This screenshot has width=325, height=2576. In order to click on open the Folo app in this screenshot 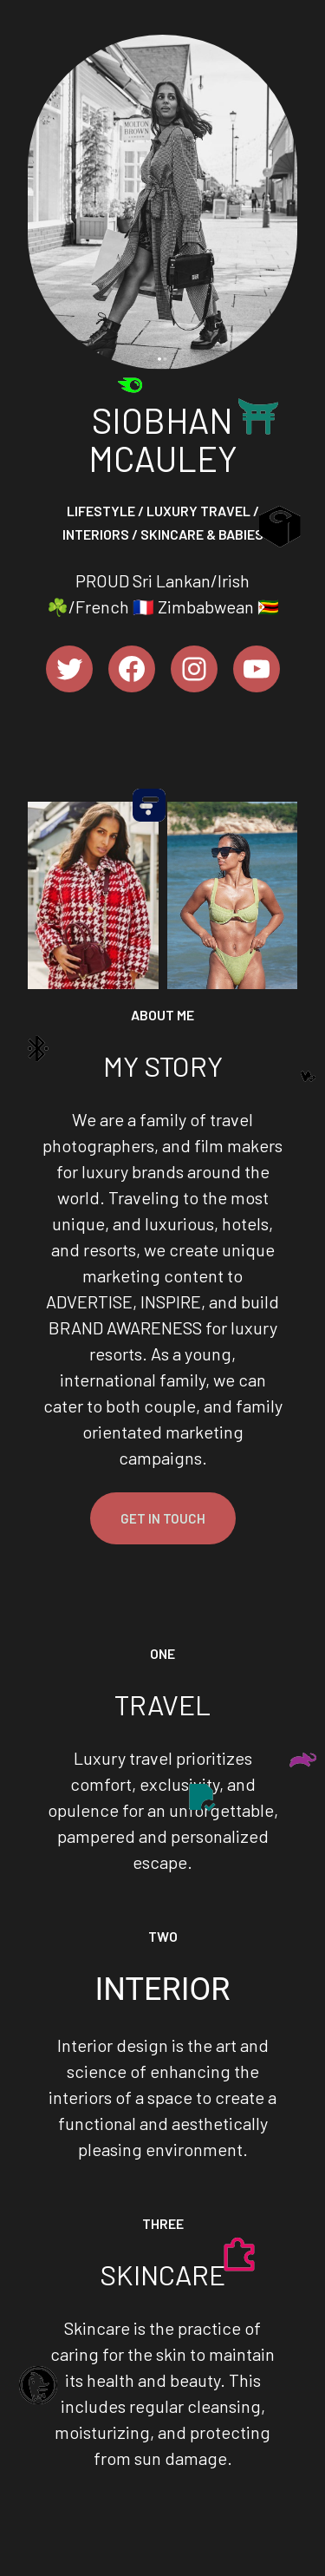, I will do `click(149, 805)`.